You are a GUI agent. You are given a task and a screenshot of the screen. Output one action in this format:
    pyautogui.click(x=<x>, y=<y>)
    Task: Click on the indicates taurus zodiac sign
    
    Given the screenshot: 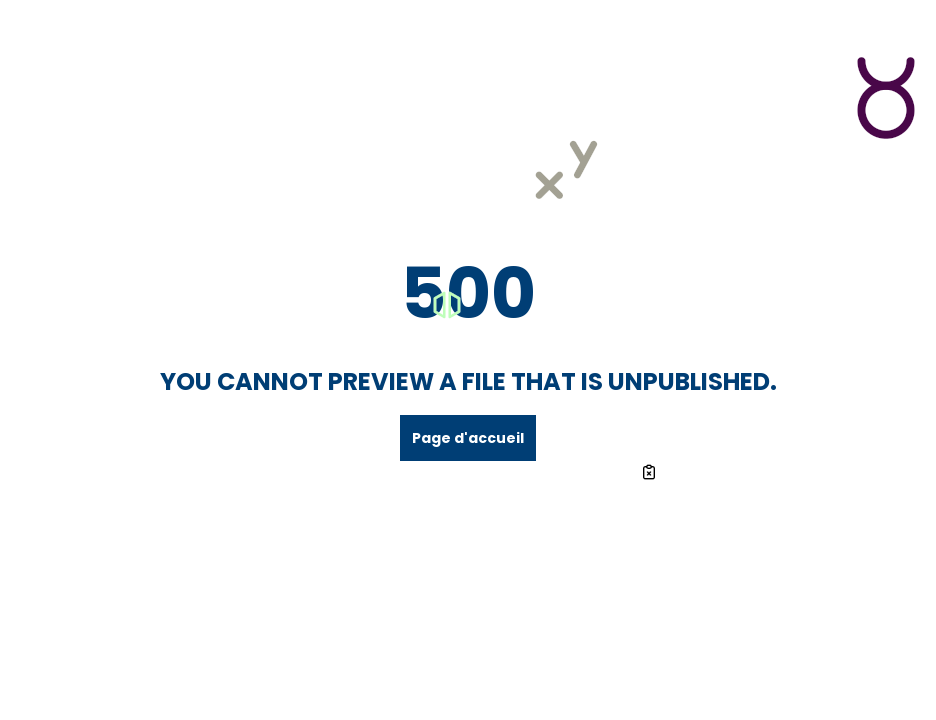 What is the action you would take?
    pyautogui.click(x=886, y=98)
    